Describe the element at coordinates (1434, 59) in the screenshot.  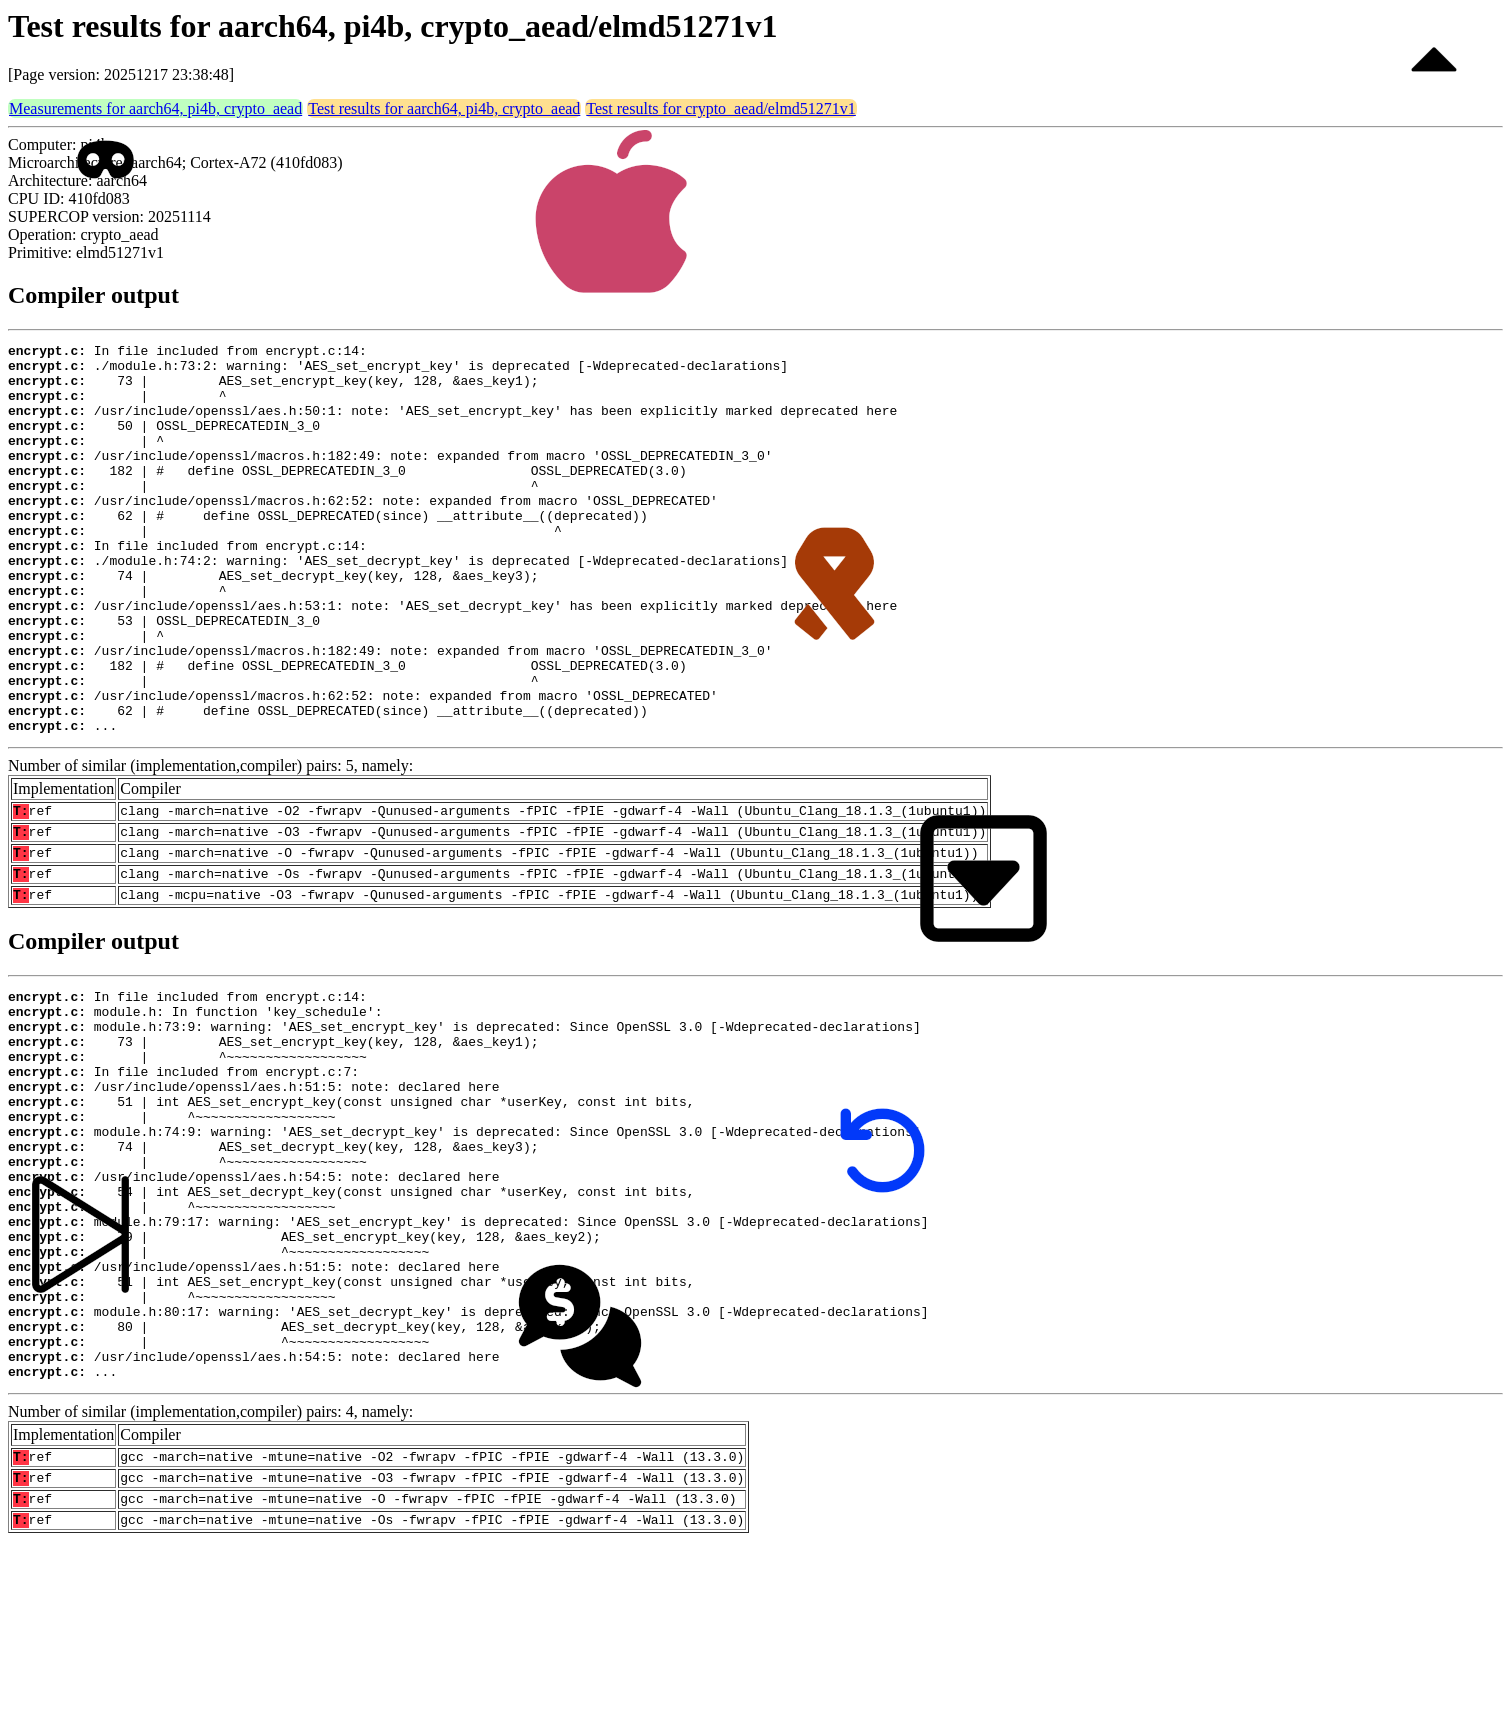
I see `collapse an expanded section` at that location.